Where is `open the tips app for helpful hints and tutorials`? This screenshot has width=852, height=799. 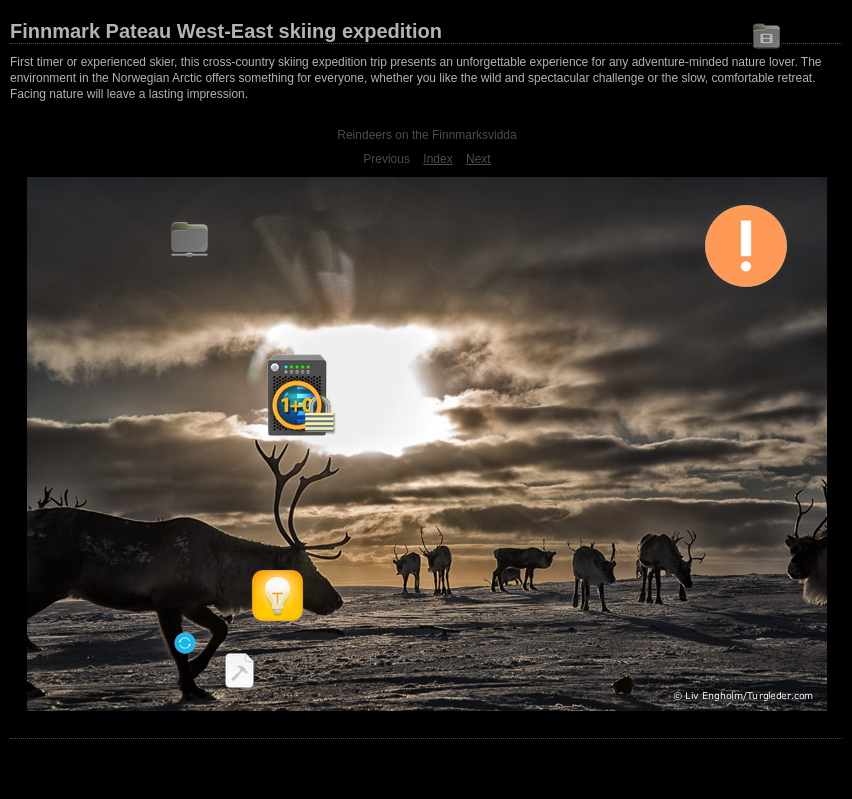
open the tips app for helpful hints and tutorials is located at coordinates (277, 595).